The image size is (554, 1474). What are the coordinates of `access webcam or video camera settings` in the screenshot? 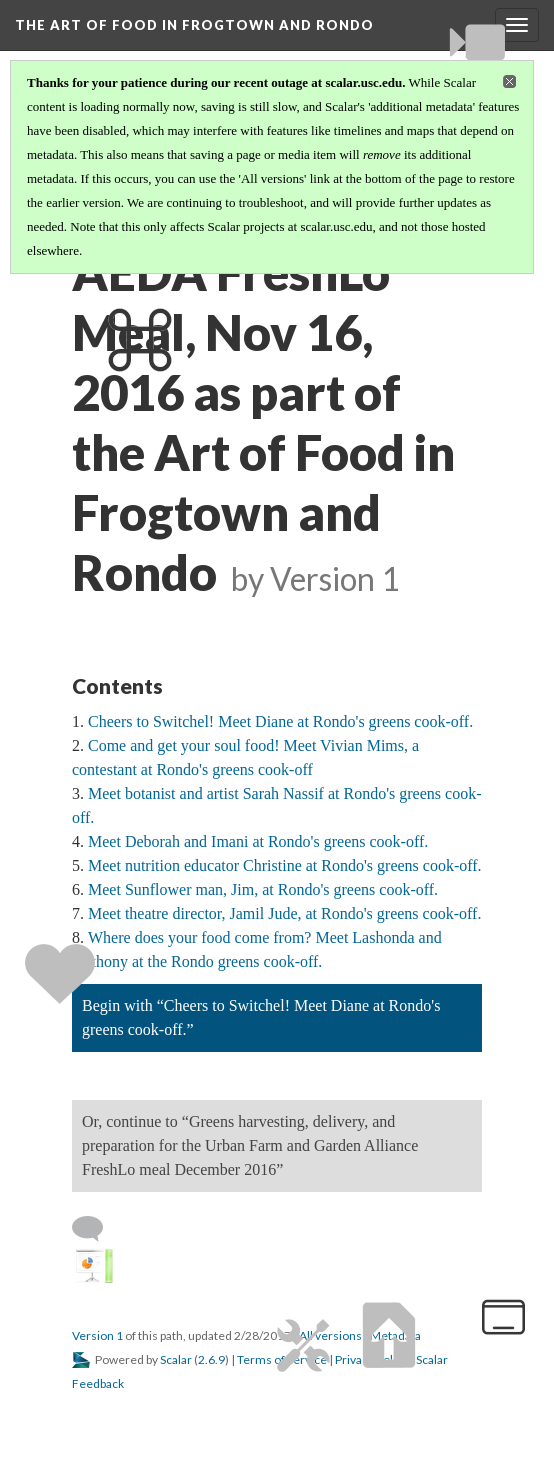 It's located at (477, 40).